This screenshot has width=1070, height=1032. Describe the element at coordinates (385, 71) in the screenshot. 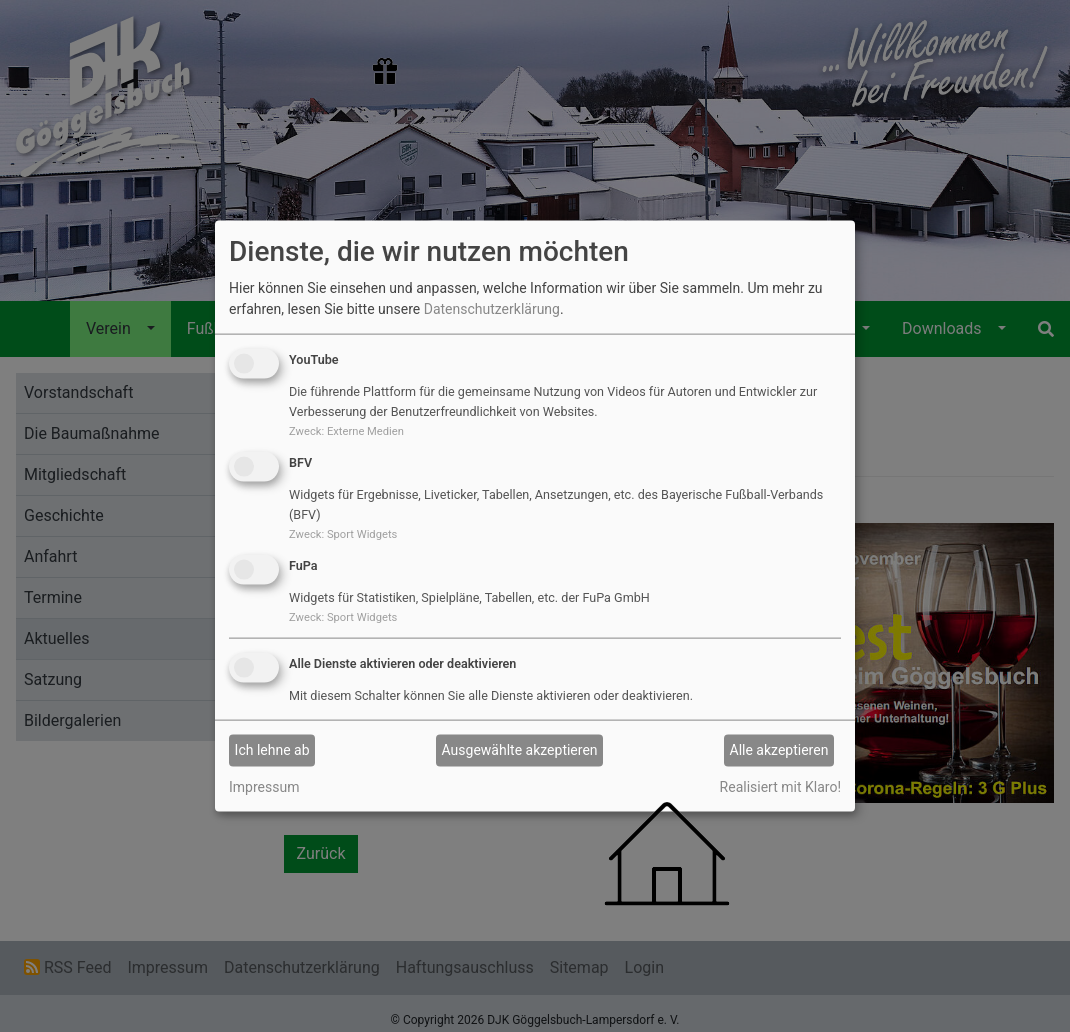

I see `access gifts or rewards` at that location.